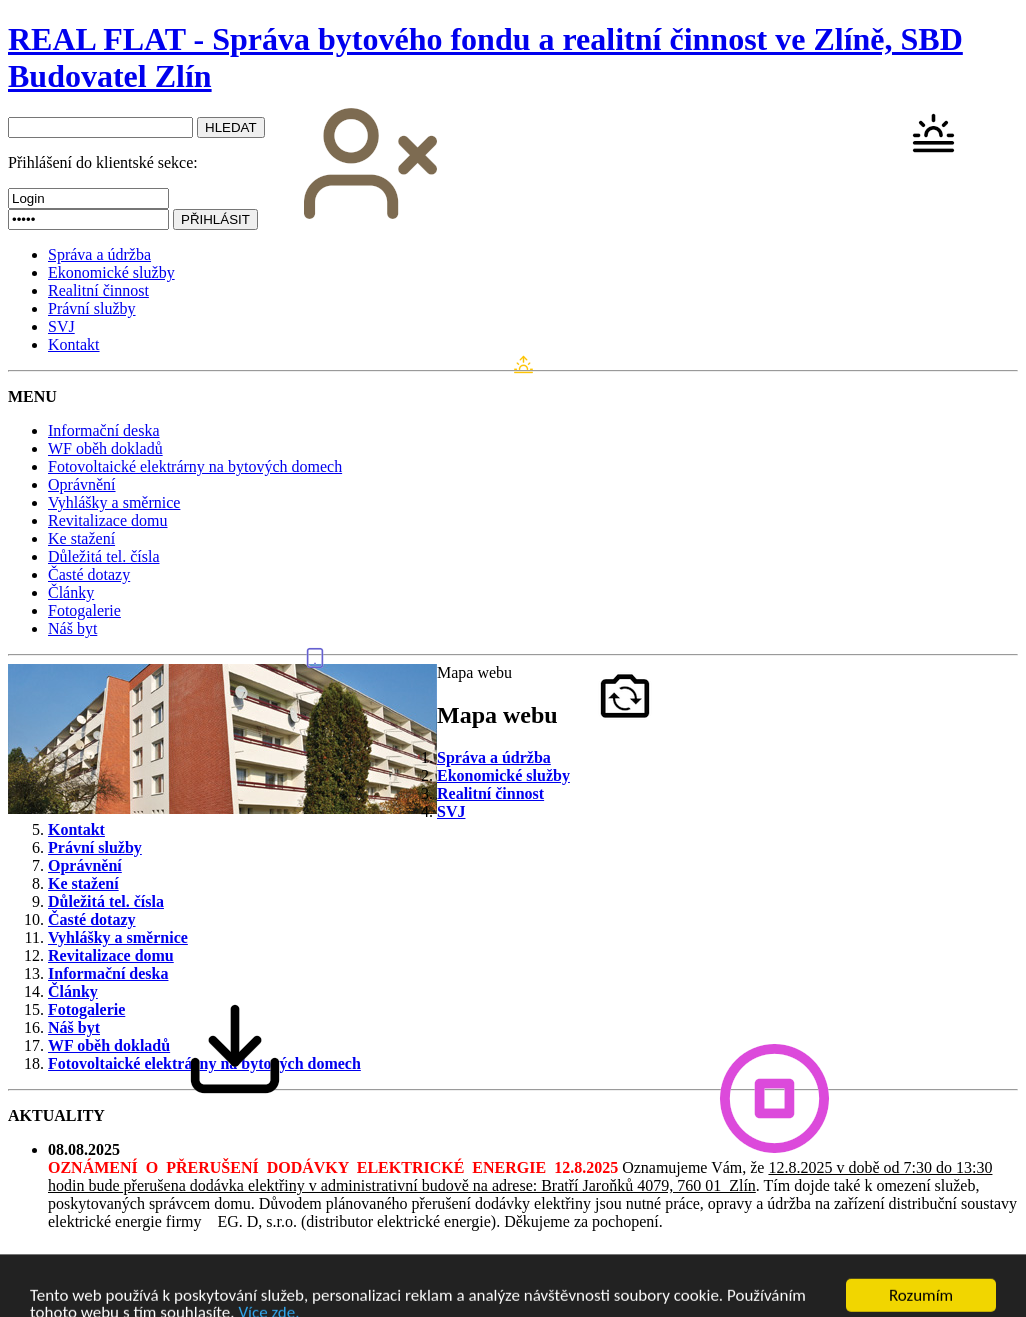  Describe the element at coordinates (625, 696) in the screenshot. I see `switch between front and rear camera` at that location.